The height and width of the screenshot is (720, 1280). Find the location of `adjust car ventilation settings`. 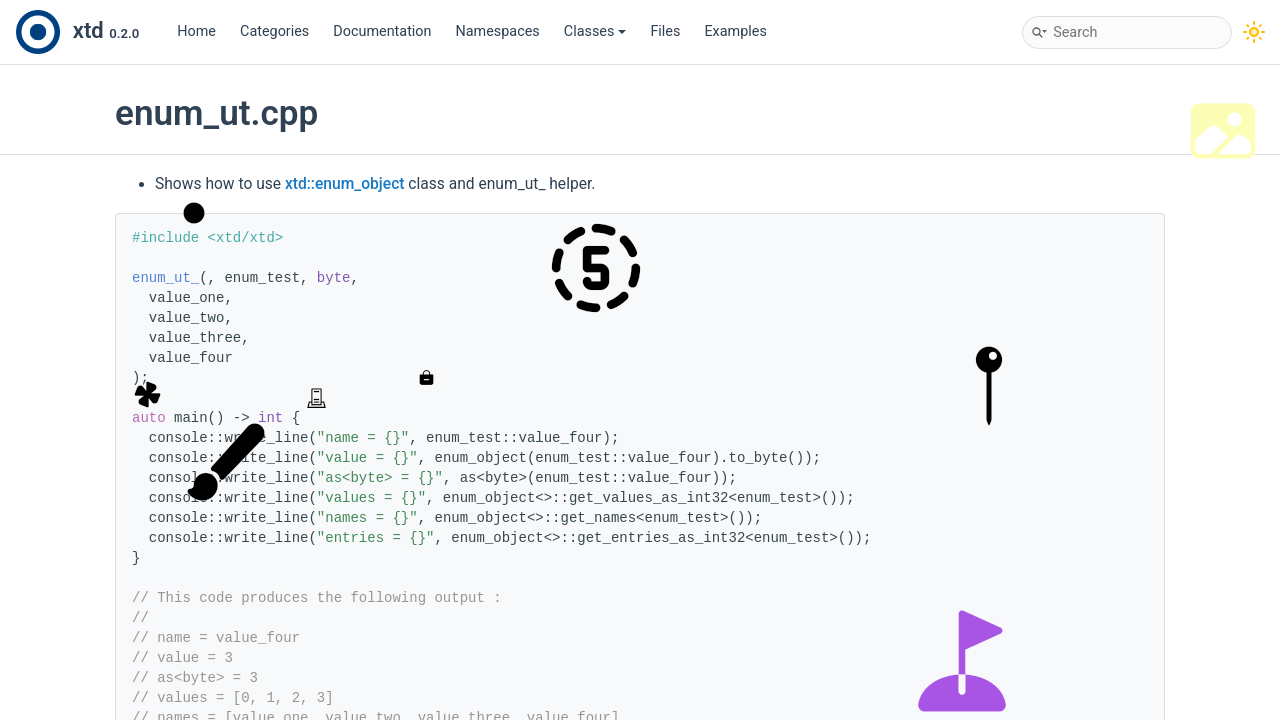

adjust car ventilation settings is located at coordinates (147, 394).